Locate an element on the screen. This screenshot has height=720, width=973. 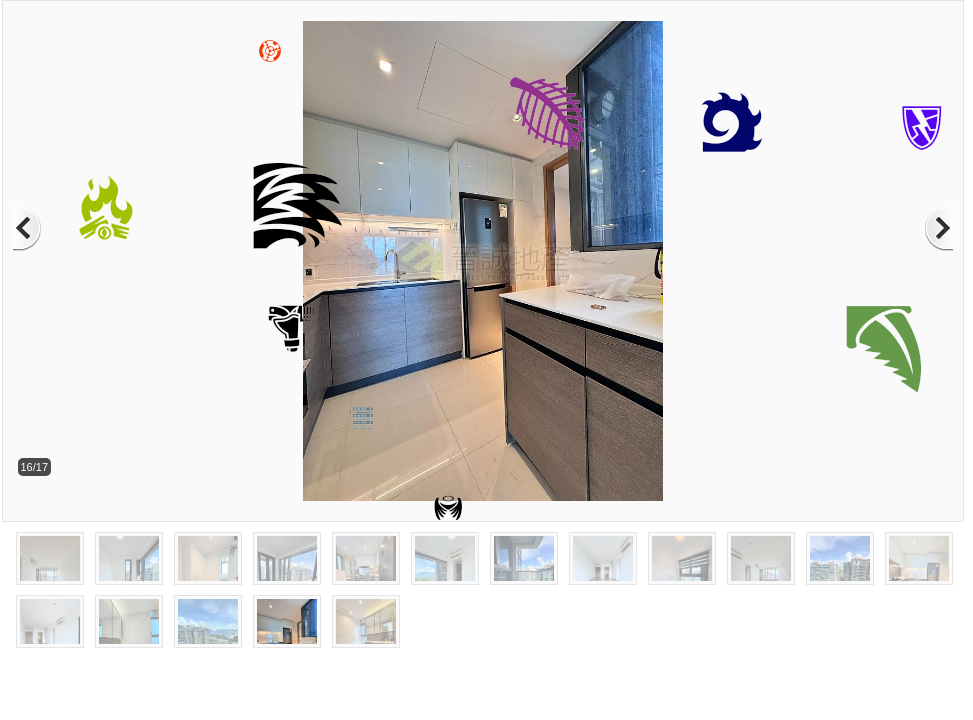
indicates broken or compromised security status is located at coordinates (922, 128).